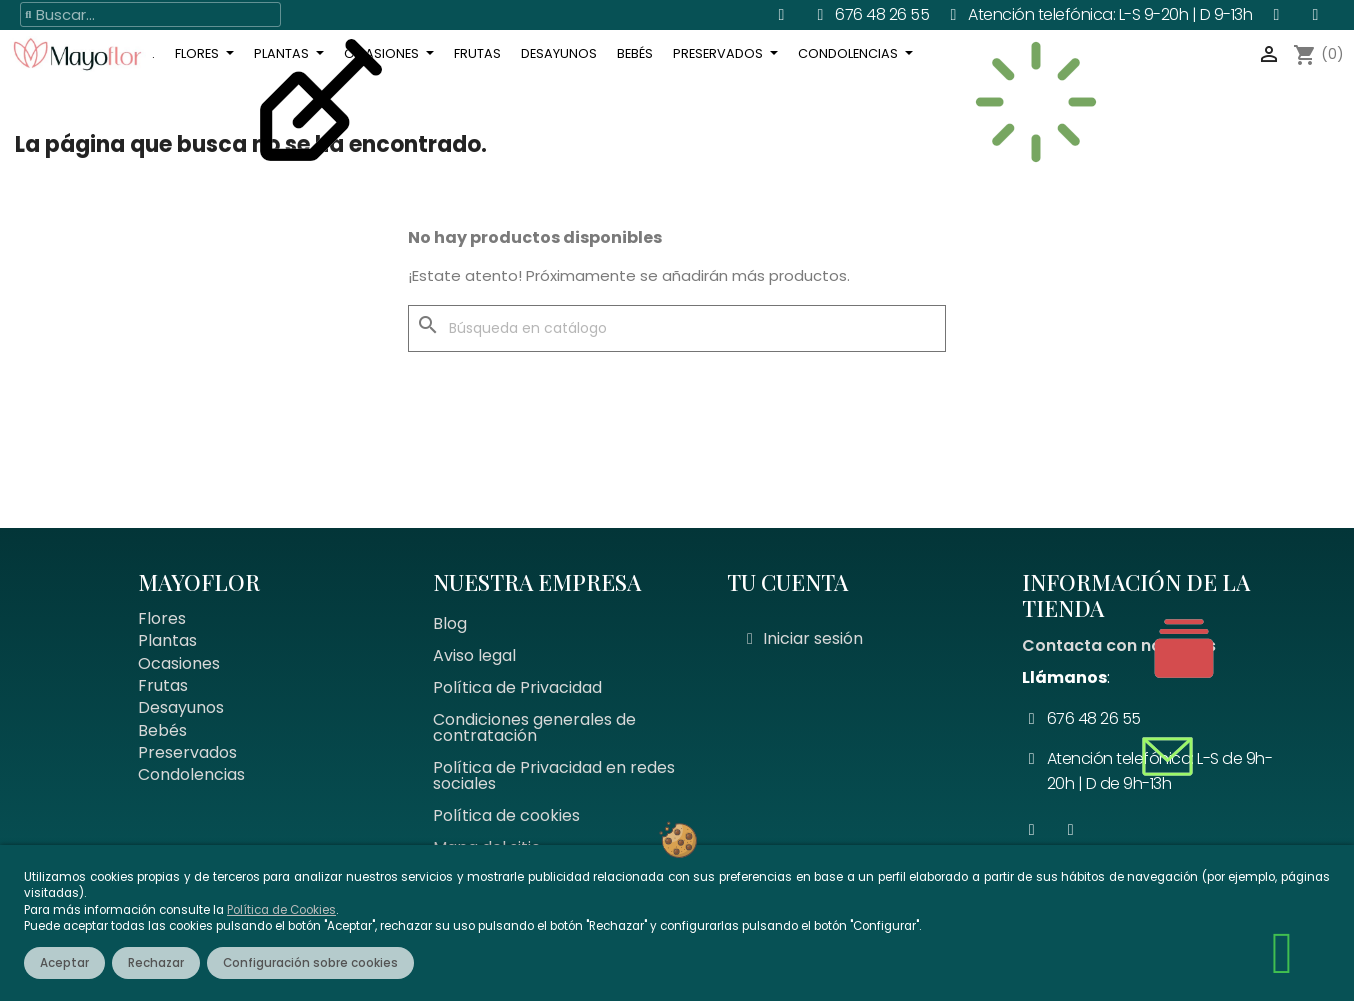 The height and width of the screenshot is (1001, 1354). Describe the element at coordinates (1184, 651) in the screenshot. I see `view stacked cards or layers` at that location.